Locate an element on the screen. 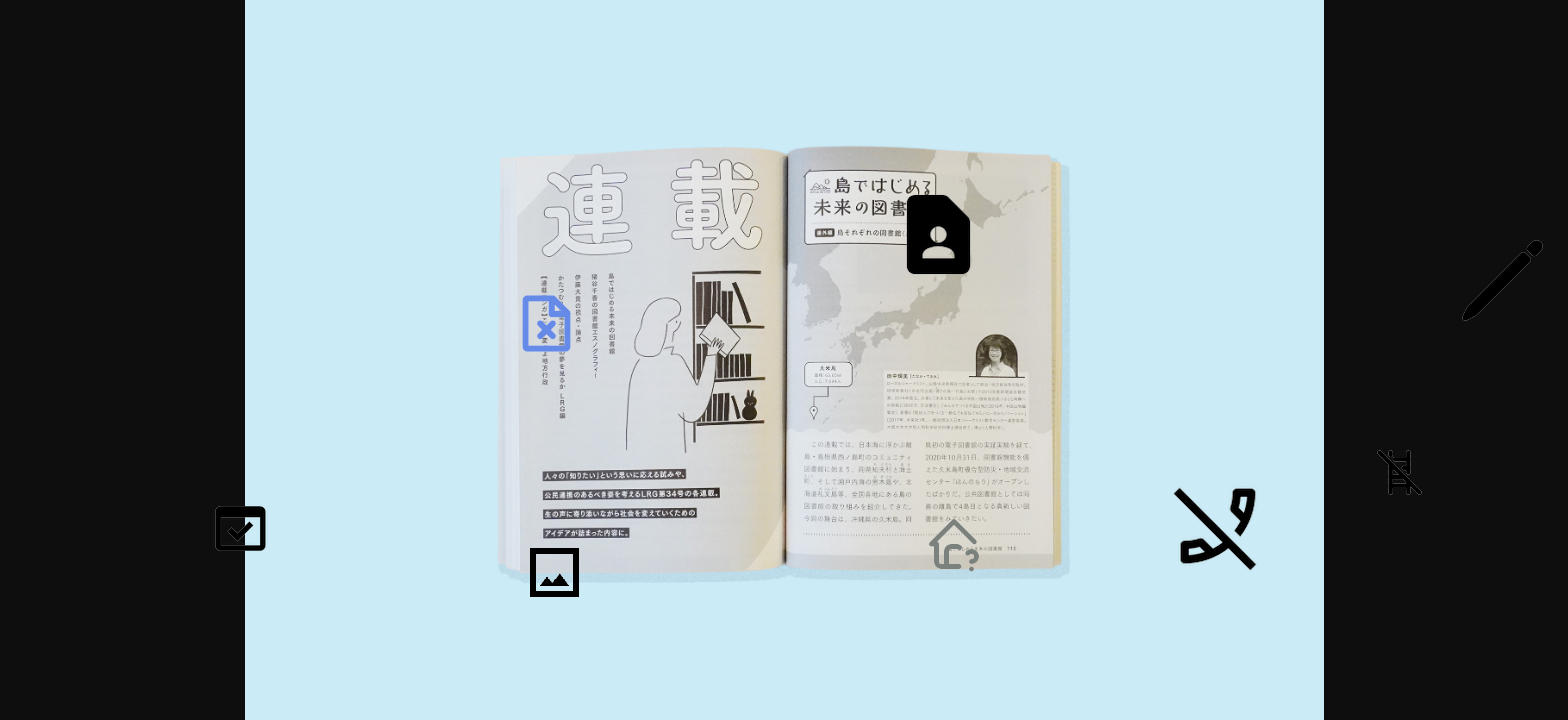 This screenshot has height=720, width=1568. delete or remove a file is located at coordinates (546, 323).